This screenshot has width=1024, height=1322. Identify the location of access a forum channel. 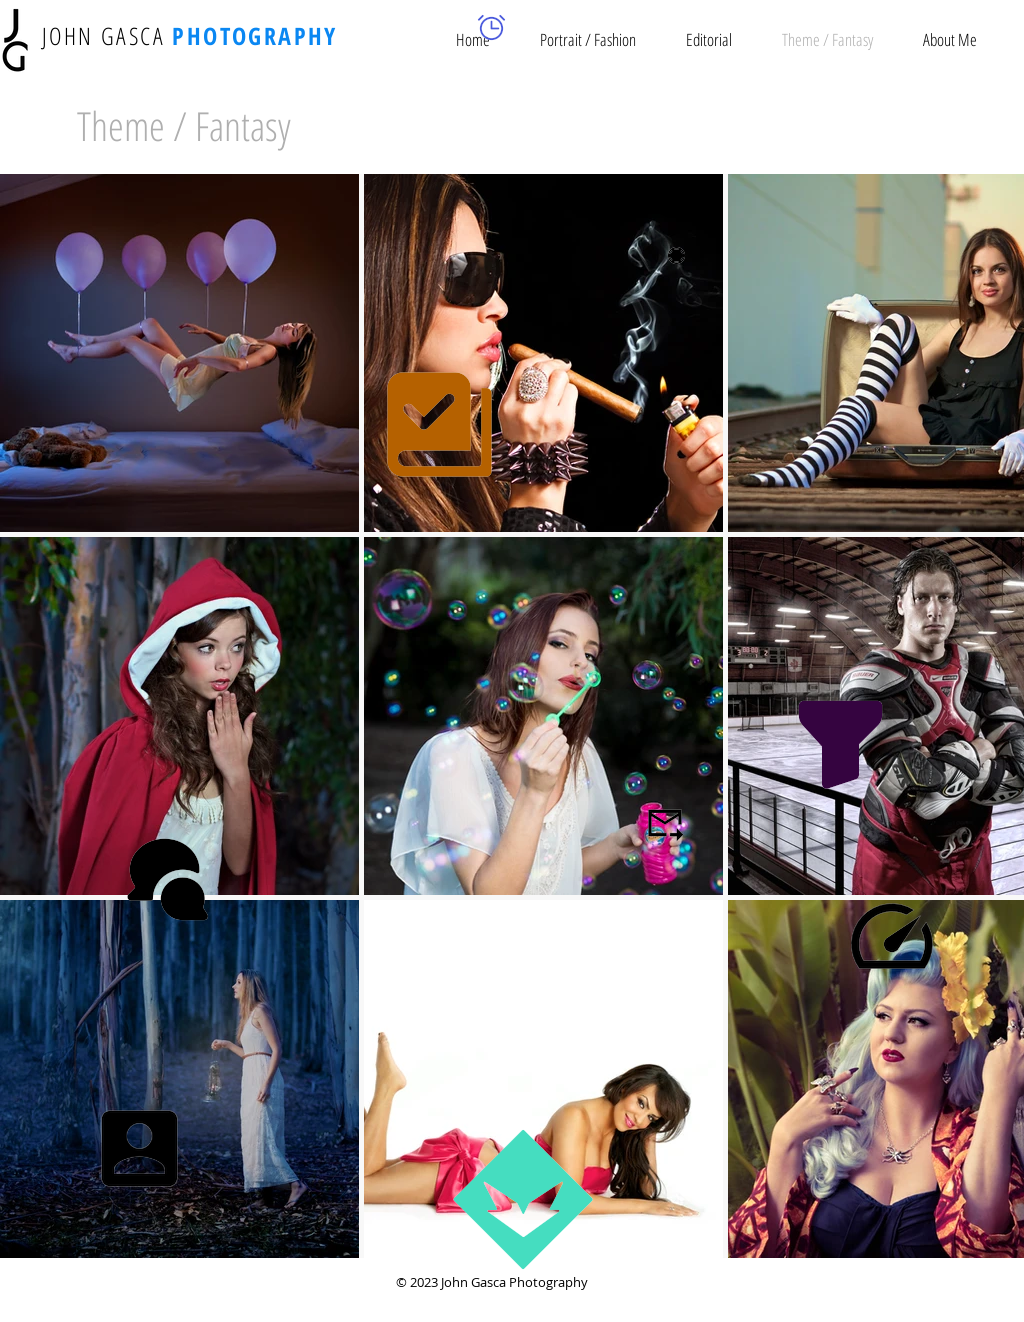
(168, 877).